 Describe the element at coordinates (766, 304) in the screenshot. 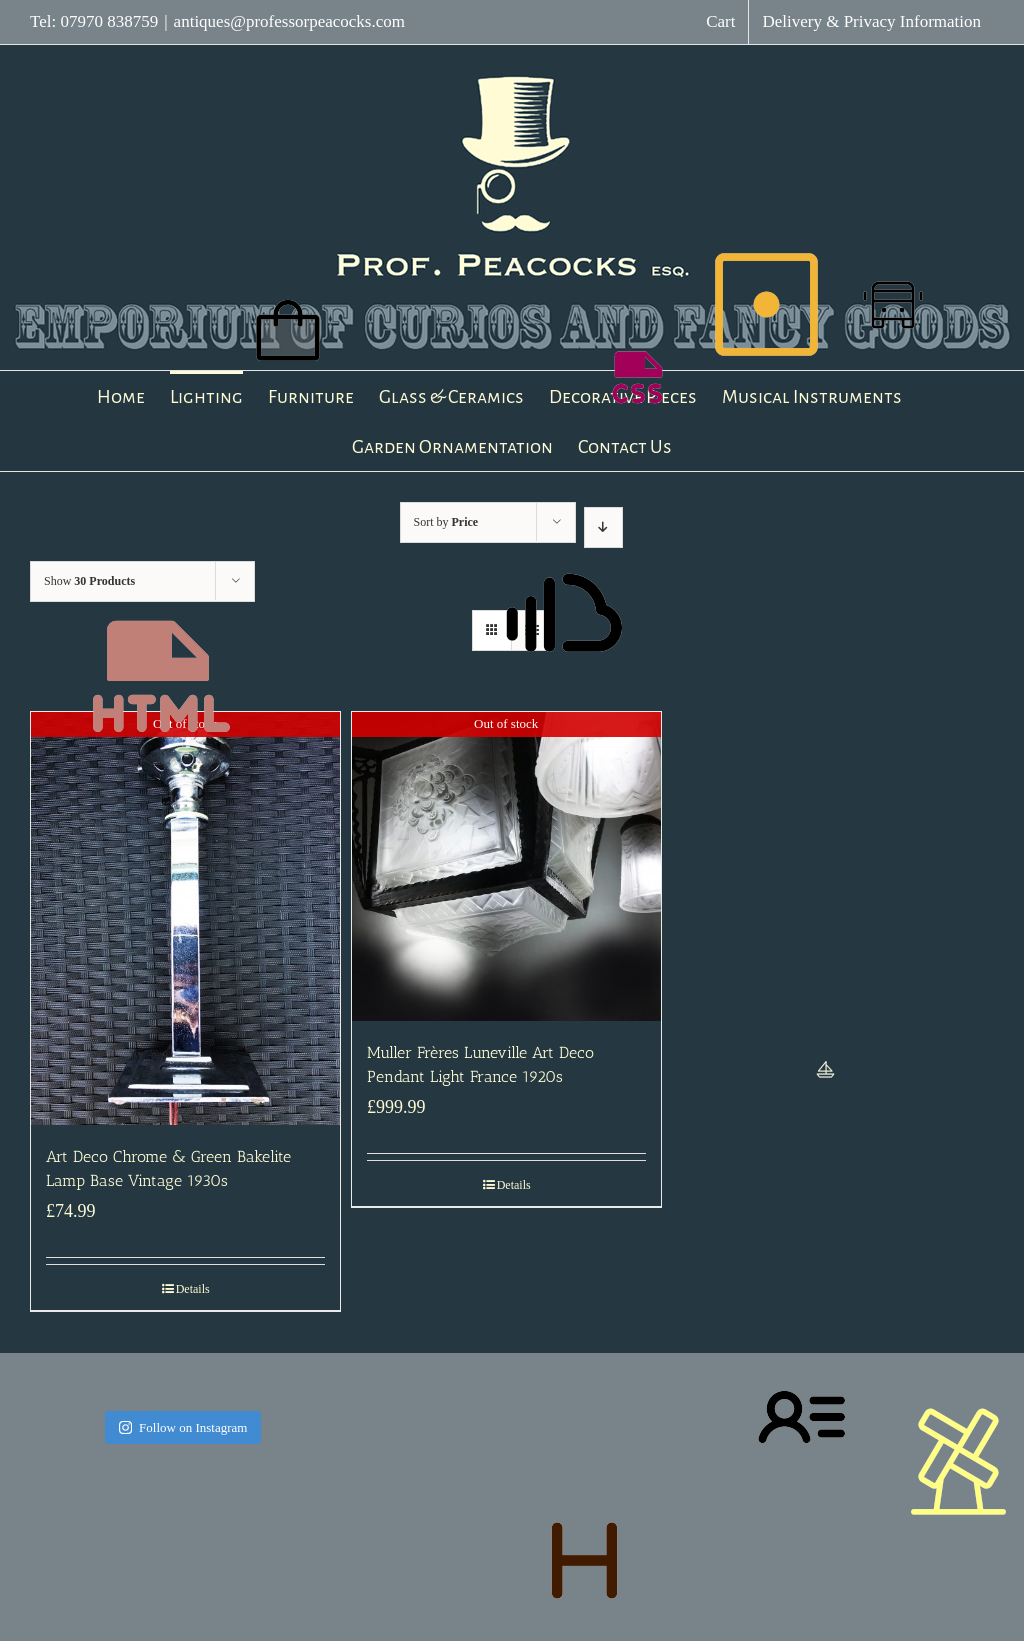

I see `indicates a modified file in a diff view` at that location.